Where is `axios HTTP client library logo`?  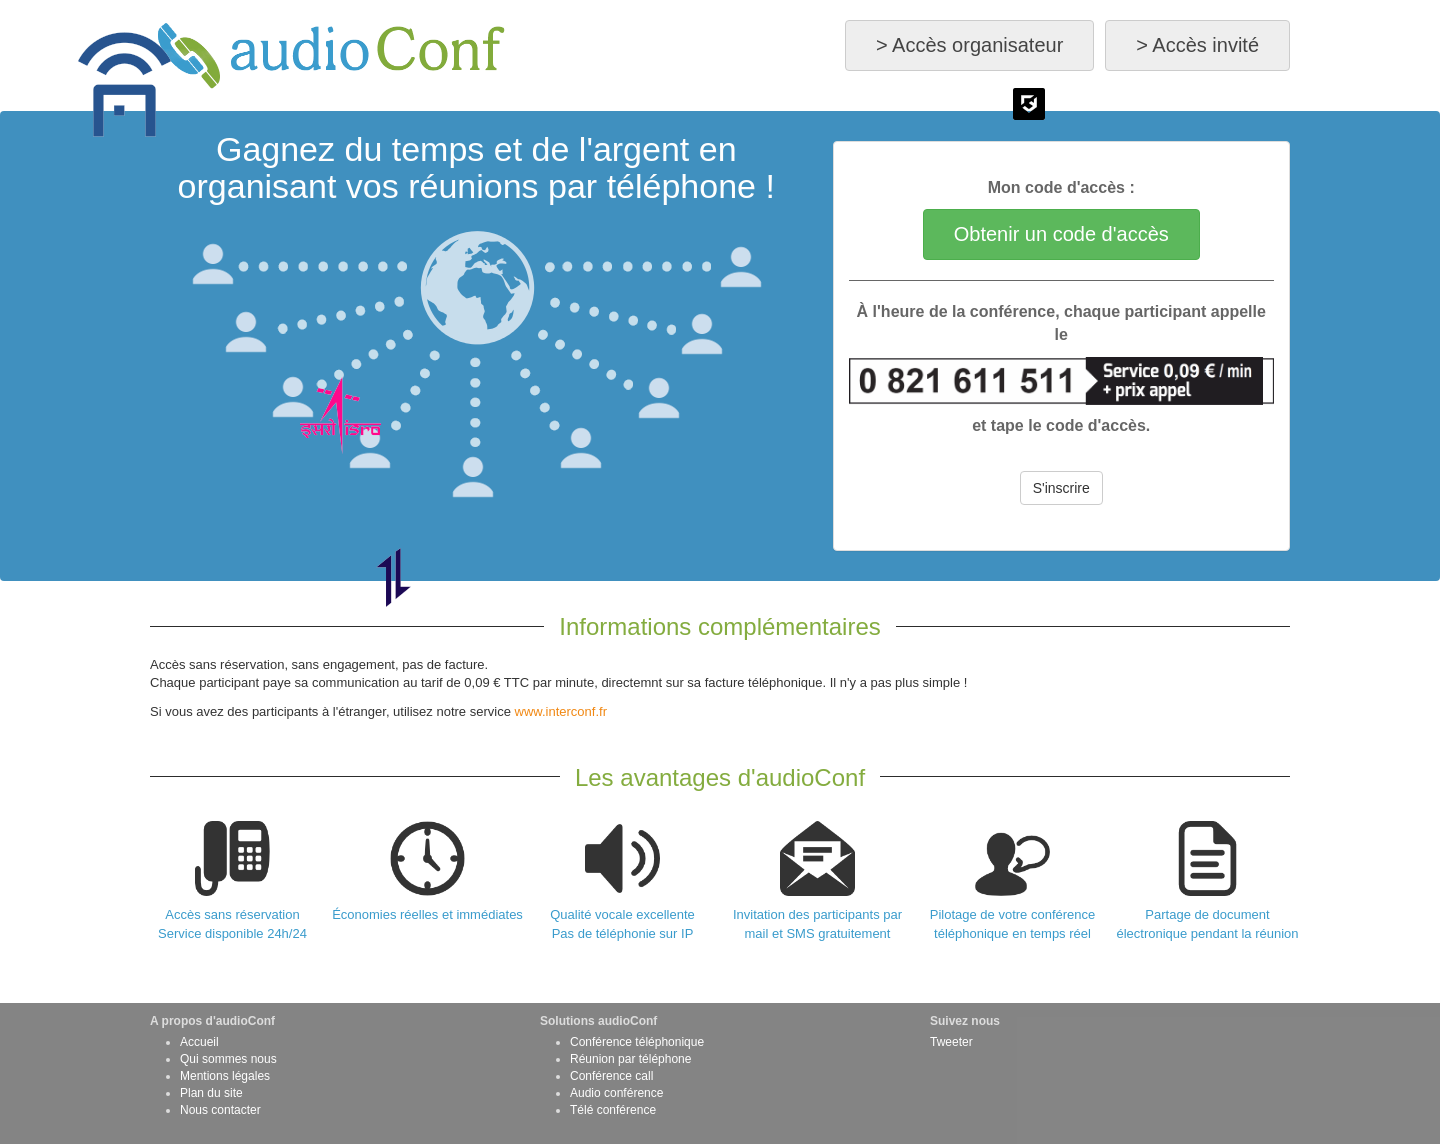 axios HTTP client library logo is located at coordinates (393, 577).